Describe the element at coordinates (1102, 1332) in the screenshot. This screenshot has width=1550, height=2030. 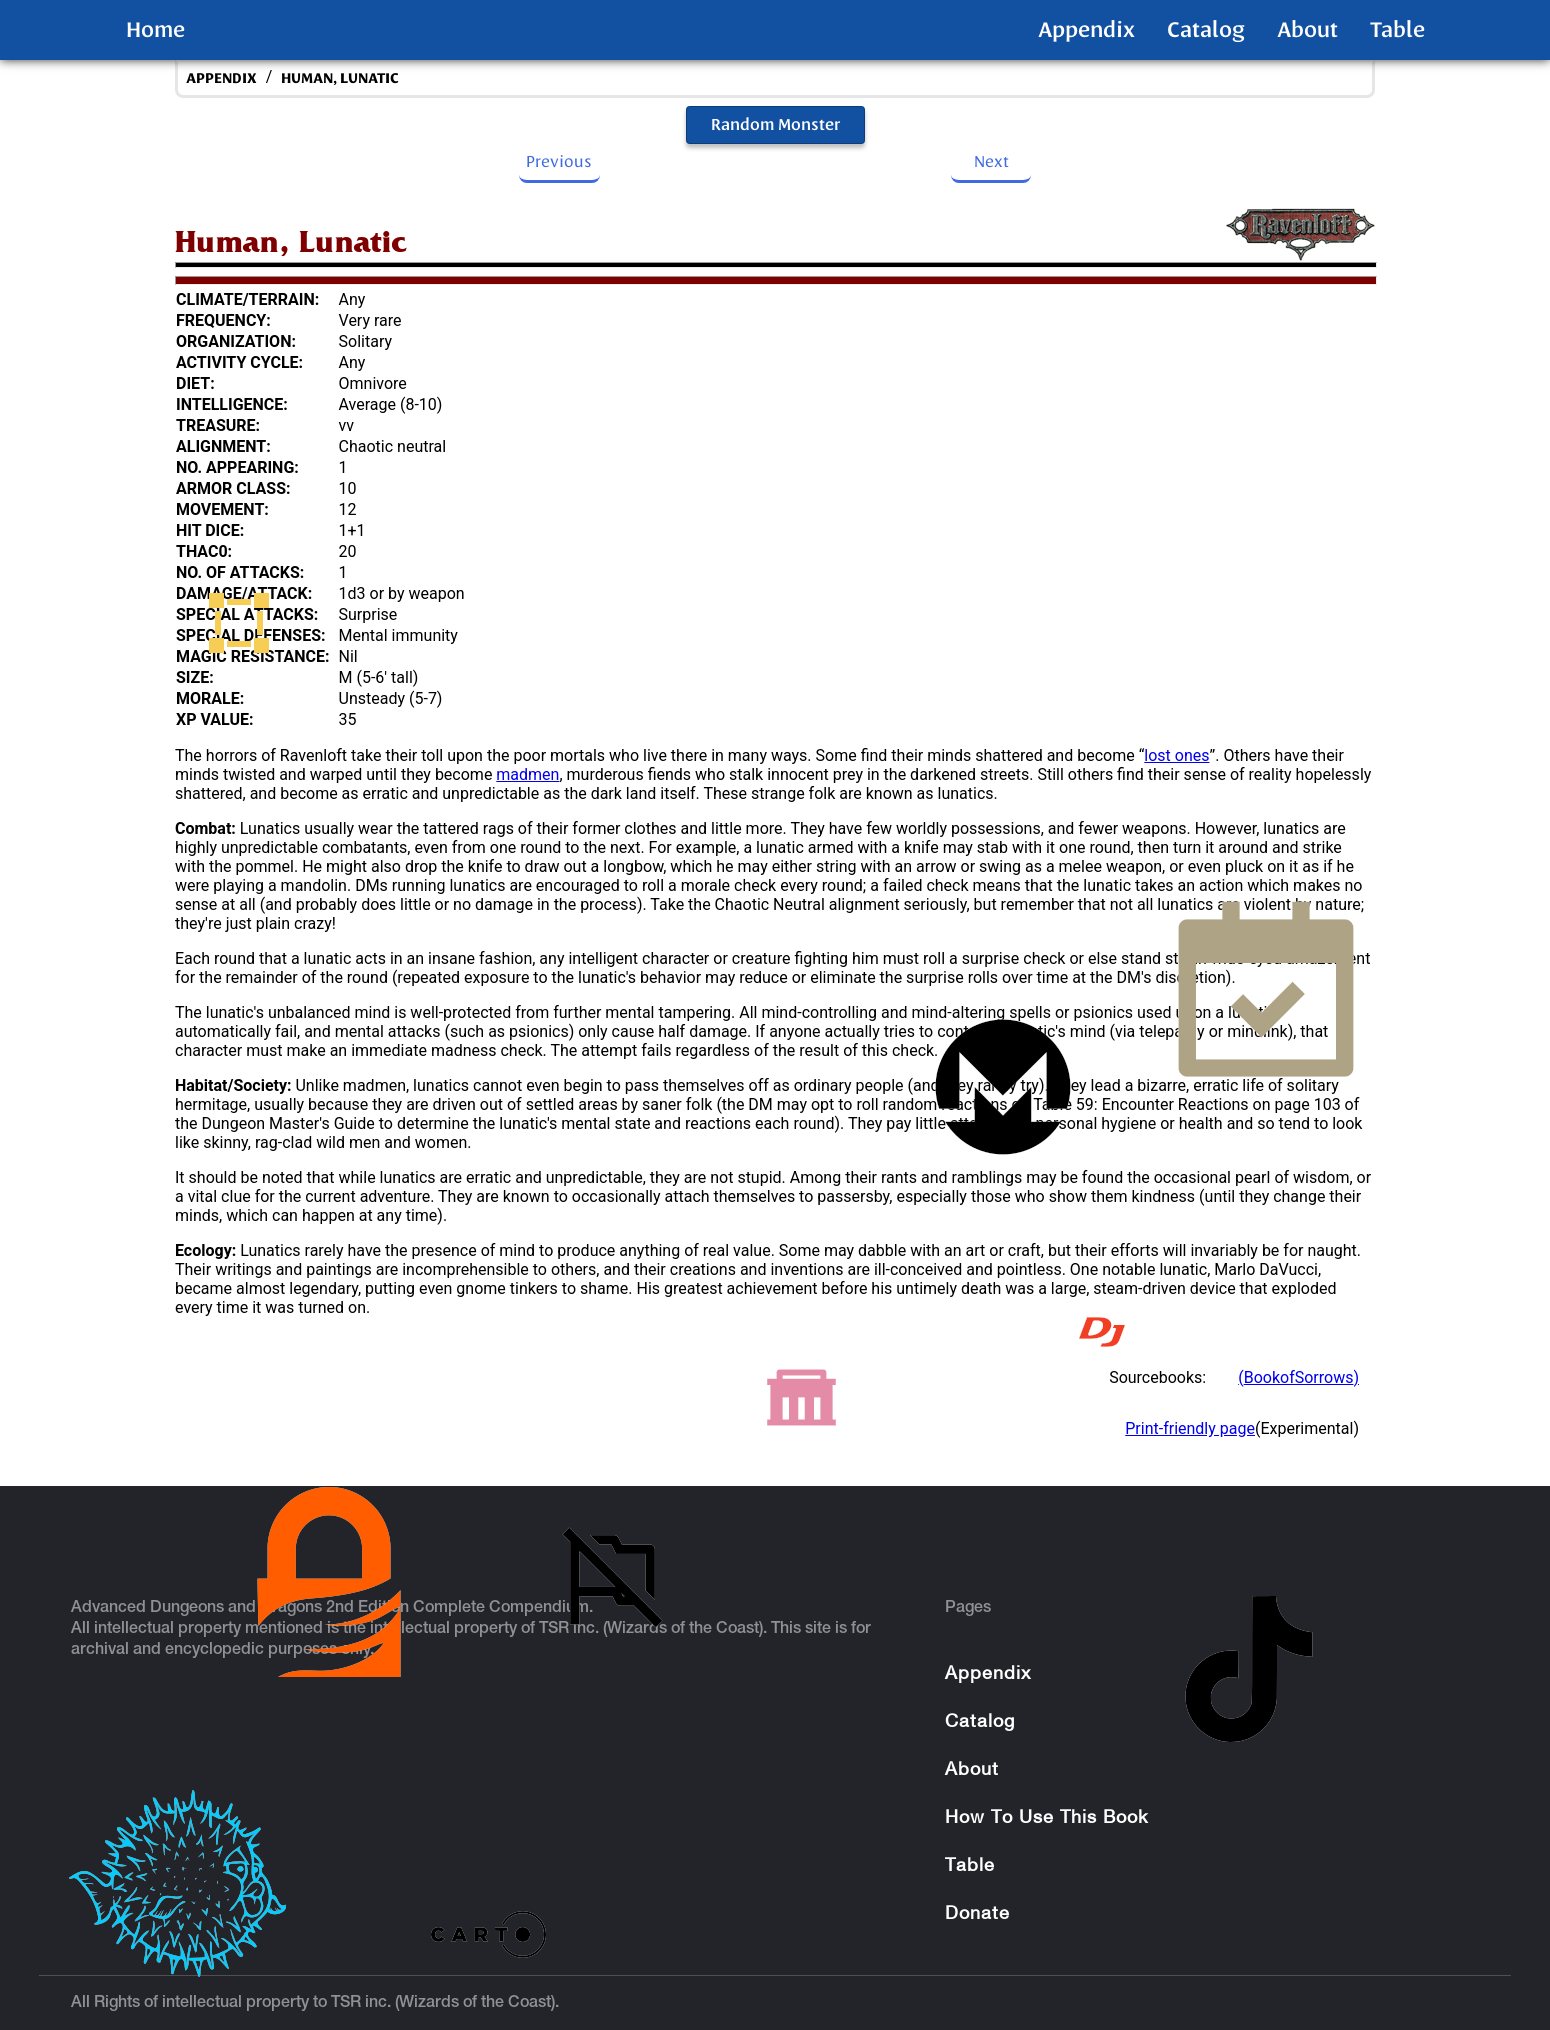
I see `pioneer dj brand logo` at that location.